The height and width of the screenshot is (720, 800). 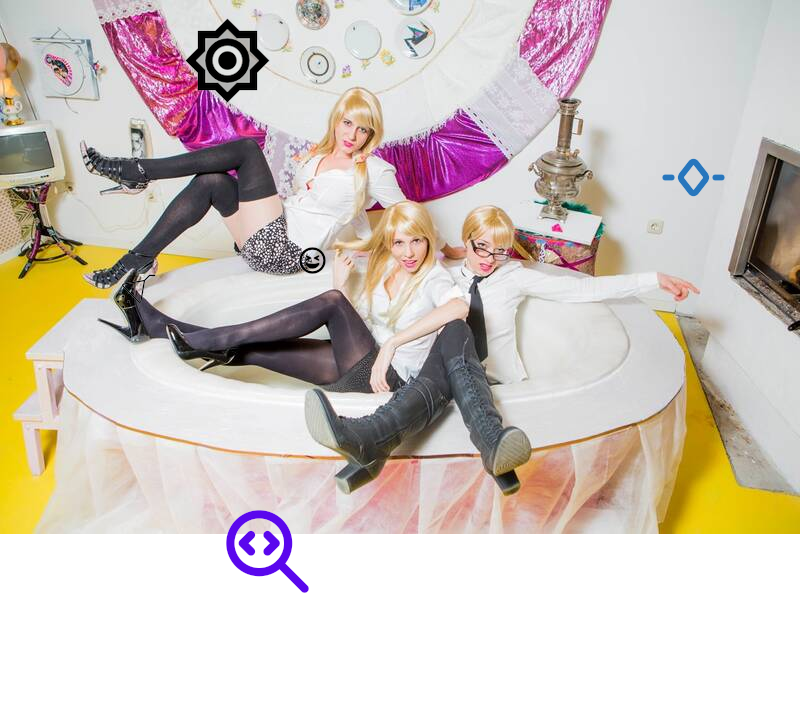 What do you see at coordinates (135, 289) in the screenshot?
I see `shower or bathroom amenity indicator` at bounding box center [135, 289].